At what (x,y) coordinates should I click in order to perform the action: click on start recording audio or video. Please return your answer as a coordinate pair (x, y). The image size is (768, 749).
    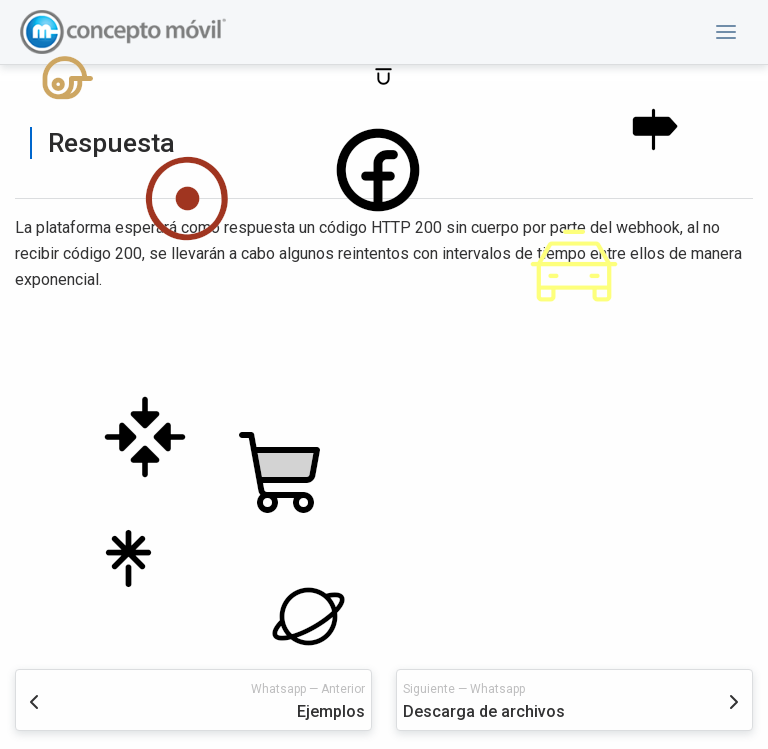
    Looking at the image, I should click on (187, 198).